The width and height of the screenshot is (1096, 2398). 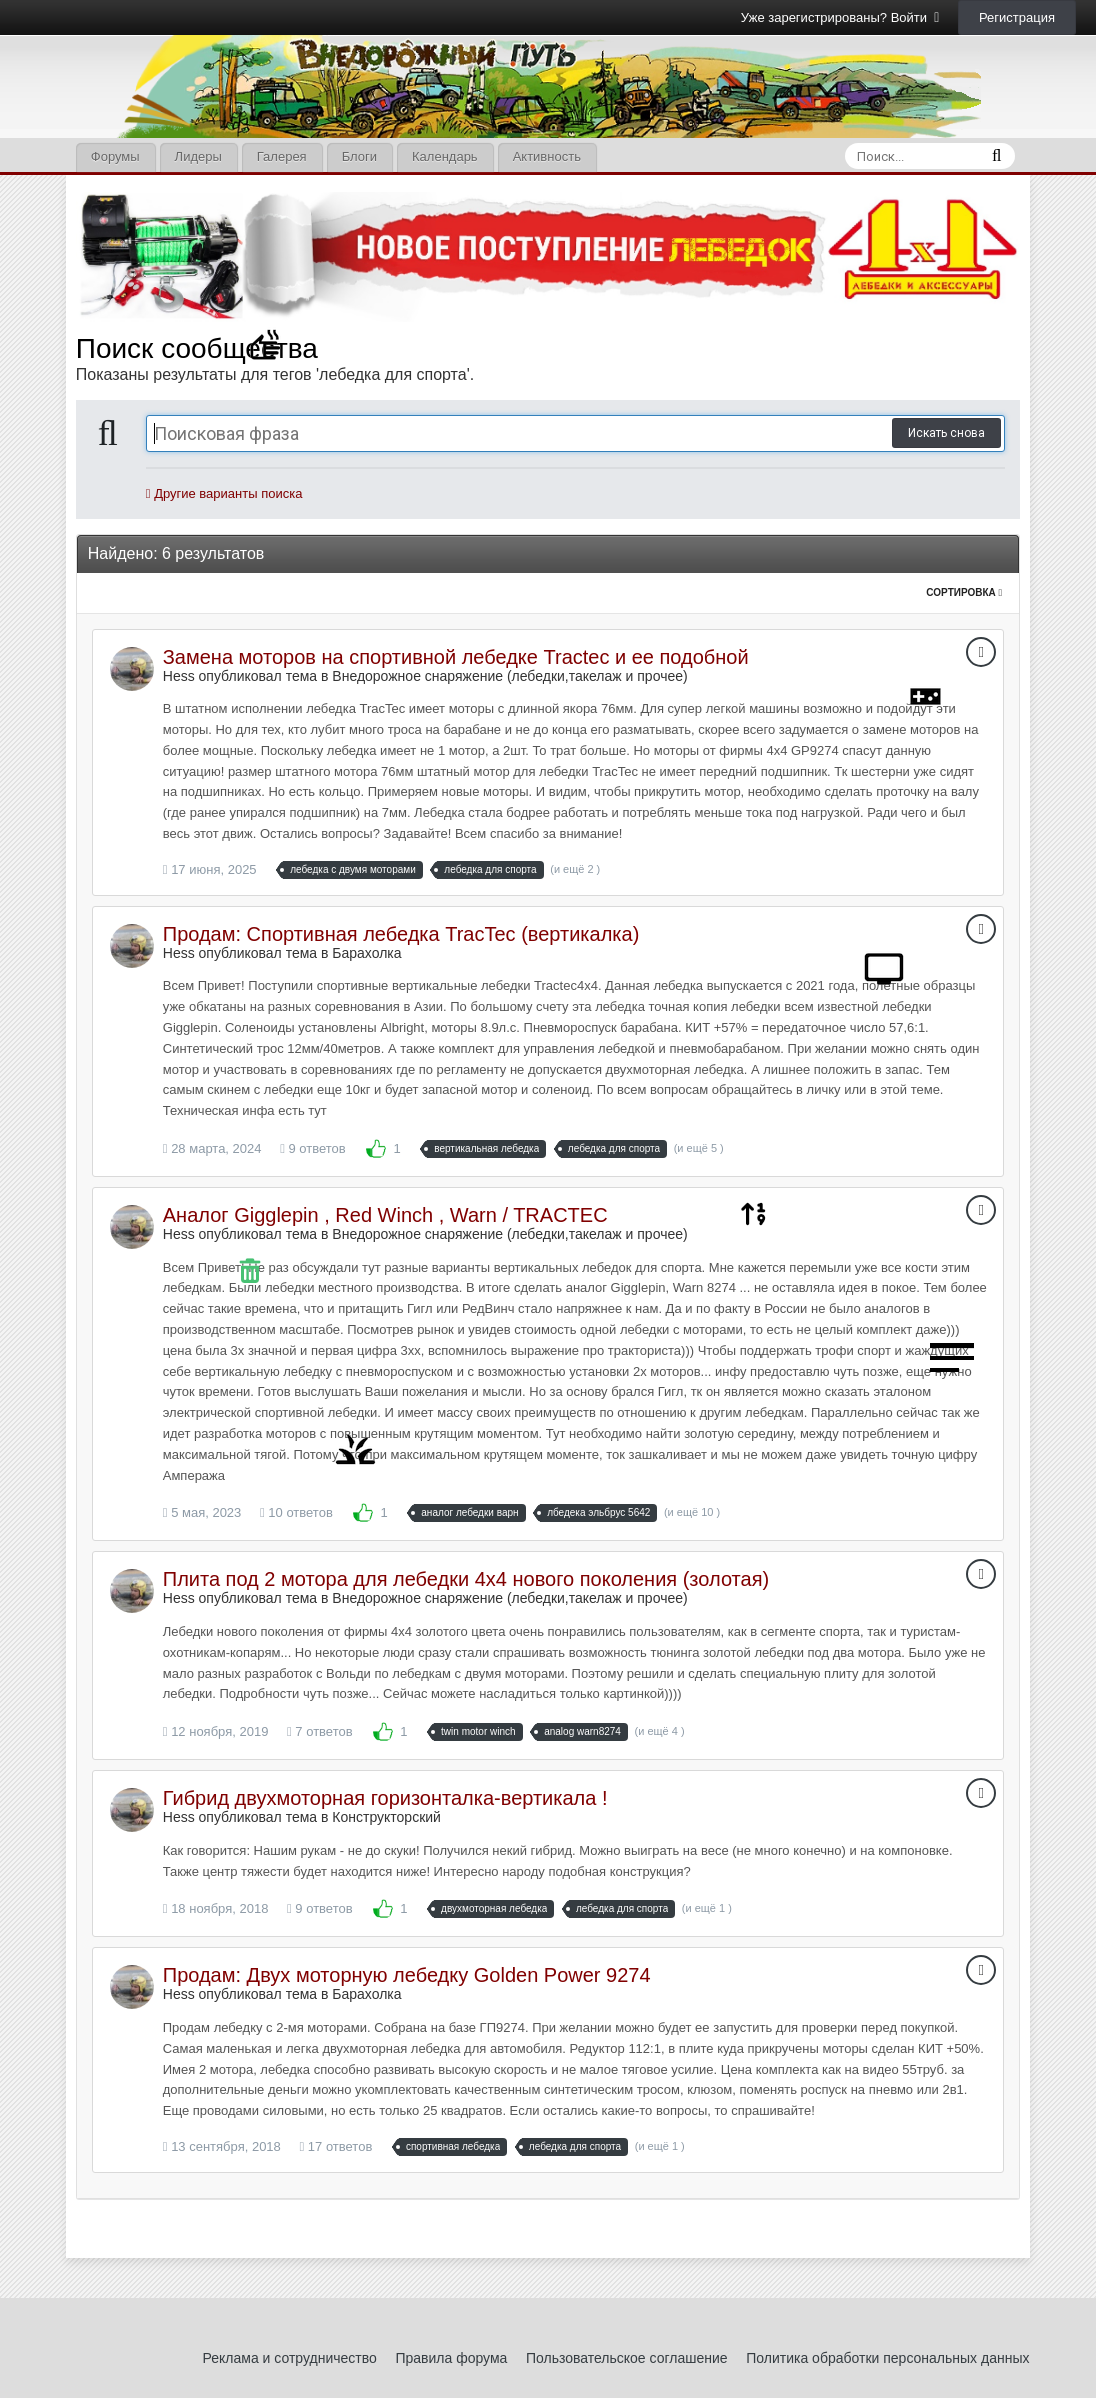 What do you see at coordinates (884, 969) in the screenshot?
I see `access personal video or screen sharing` at bounding box center [884, 969].